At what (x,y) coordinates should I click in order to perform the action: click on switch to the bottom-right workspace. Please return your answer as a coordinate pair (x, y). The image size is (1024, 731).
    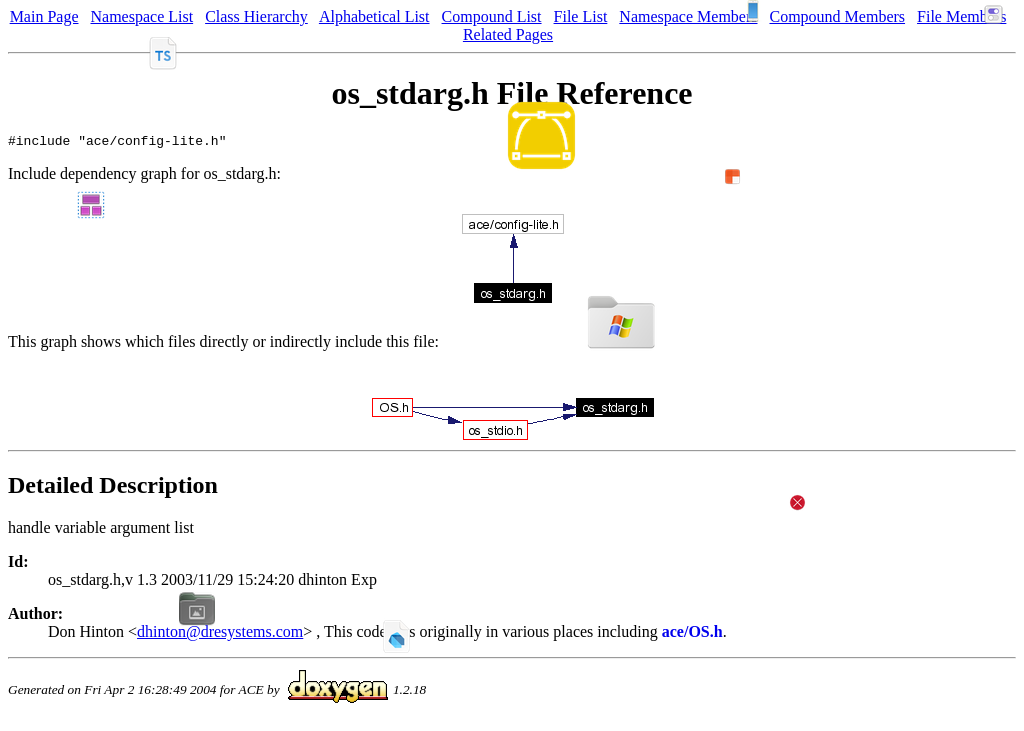
    Looking at the image, I should click on (732, 176).